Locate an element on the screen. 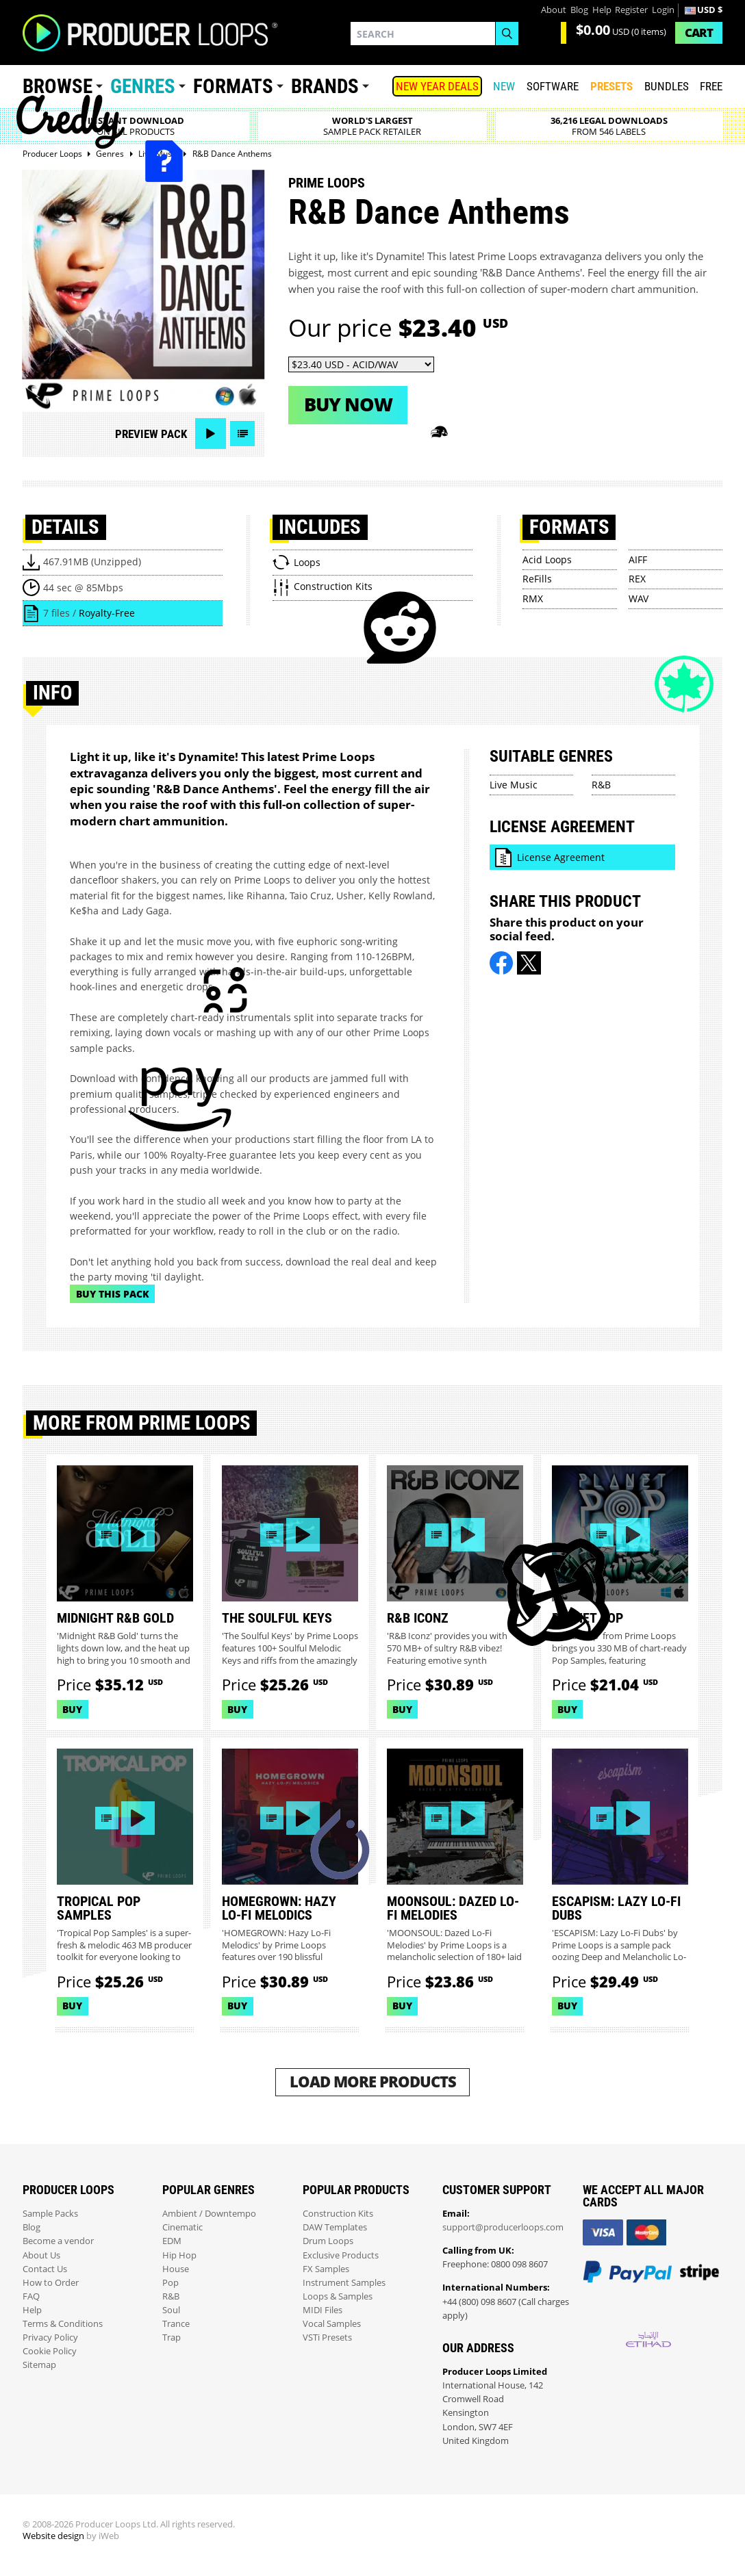  open the Air Canada app or website is located at coordinates (684, 684).